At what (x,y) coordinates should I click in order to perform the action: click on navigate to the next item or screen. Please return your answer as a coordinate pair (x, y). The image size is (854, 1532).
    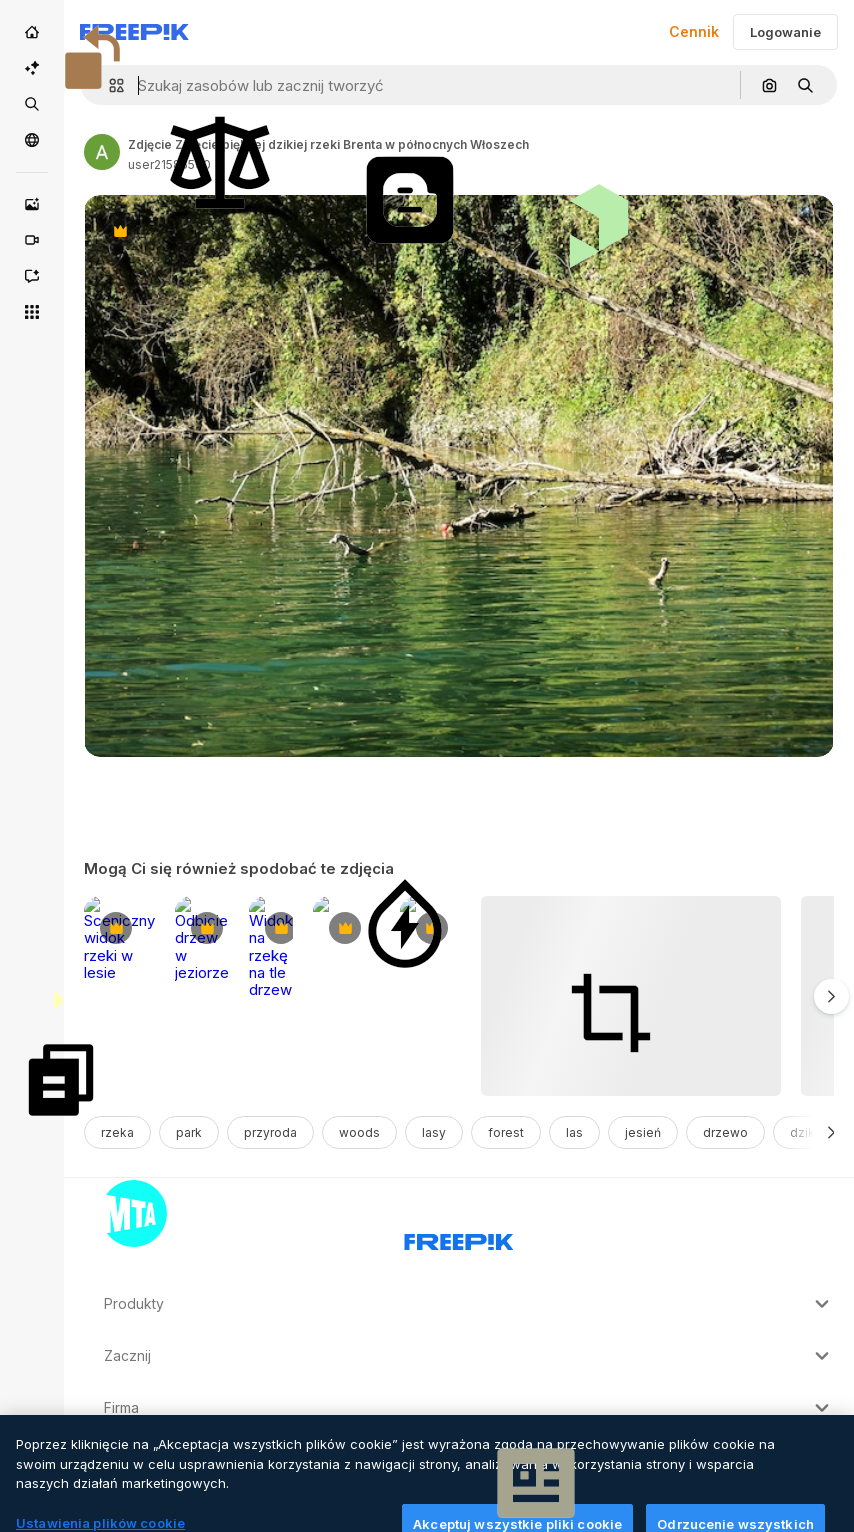
    Looking at the image, I should click on (57, 1000).